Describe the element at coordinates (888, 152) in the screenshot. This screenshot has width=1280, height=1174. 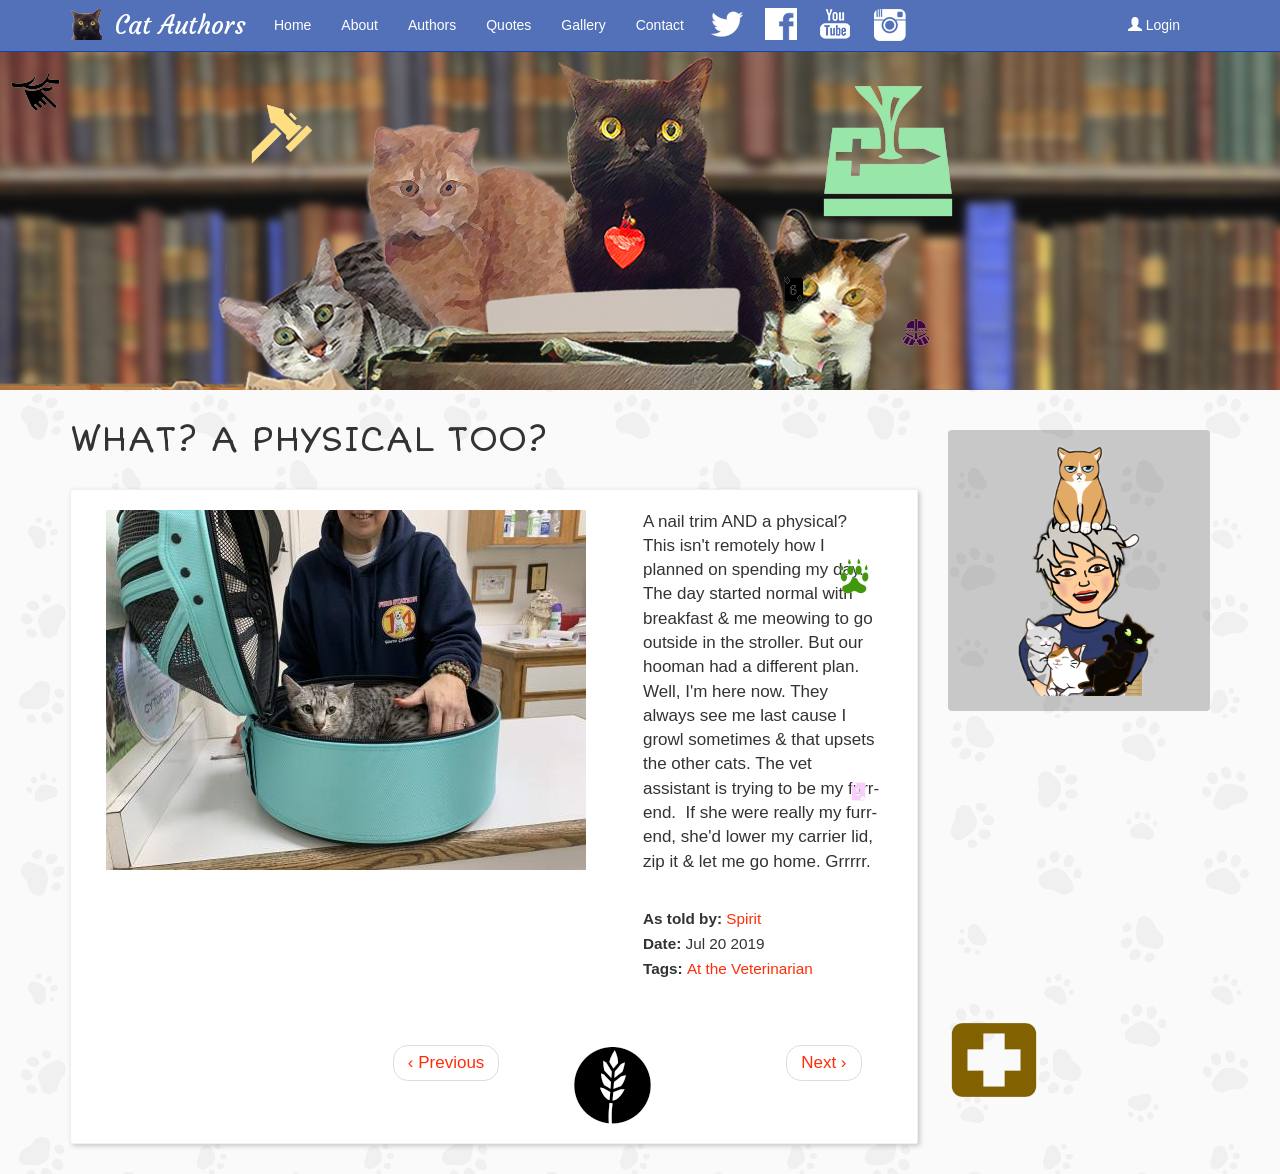
I see `craft or forge a new sword` at that location.